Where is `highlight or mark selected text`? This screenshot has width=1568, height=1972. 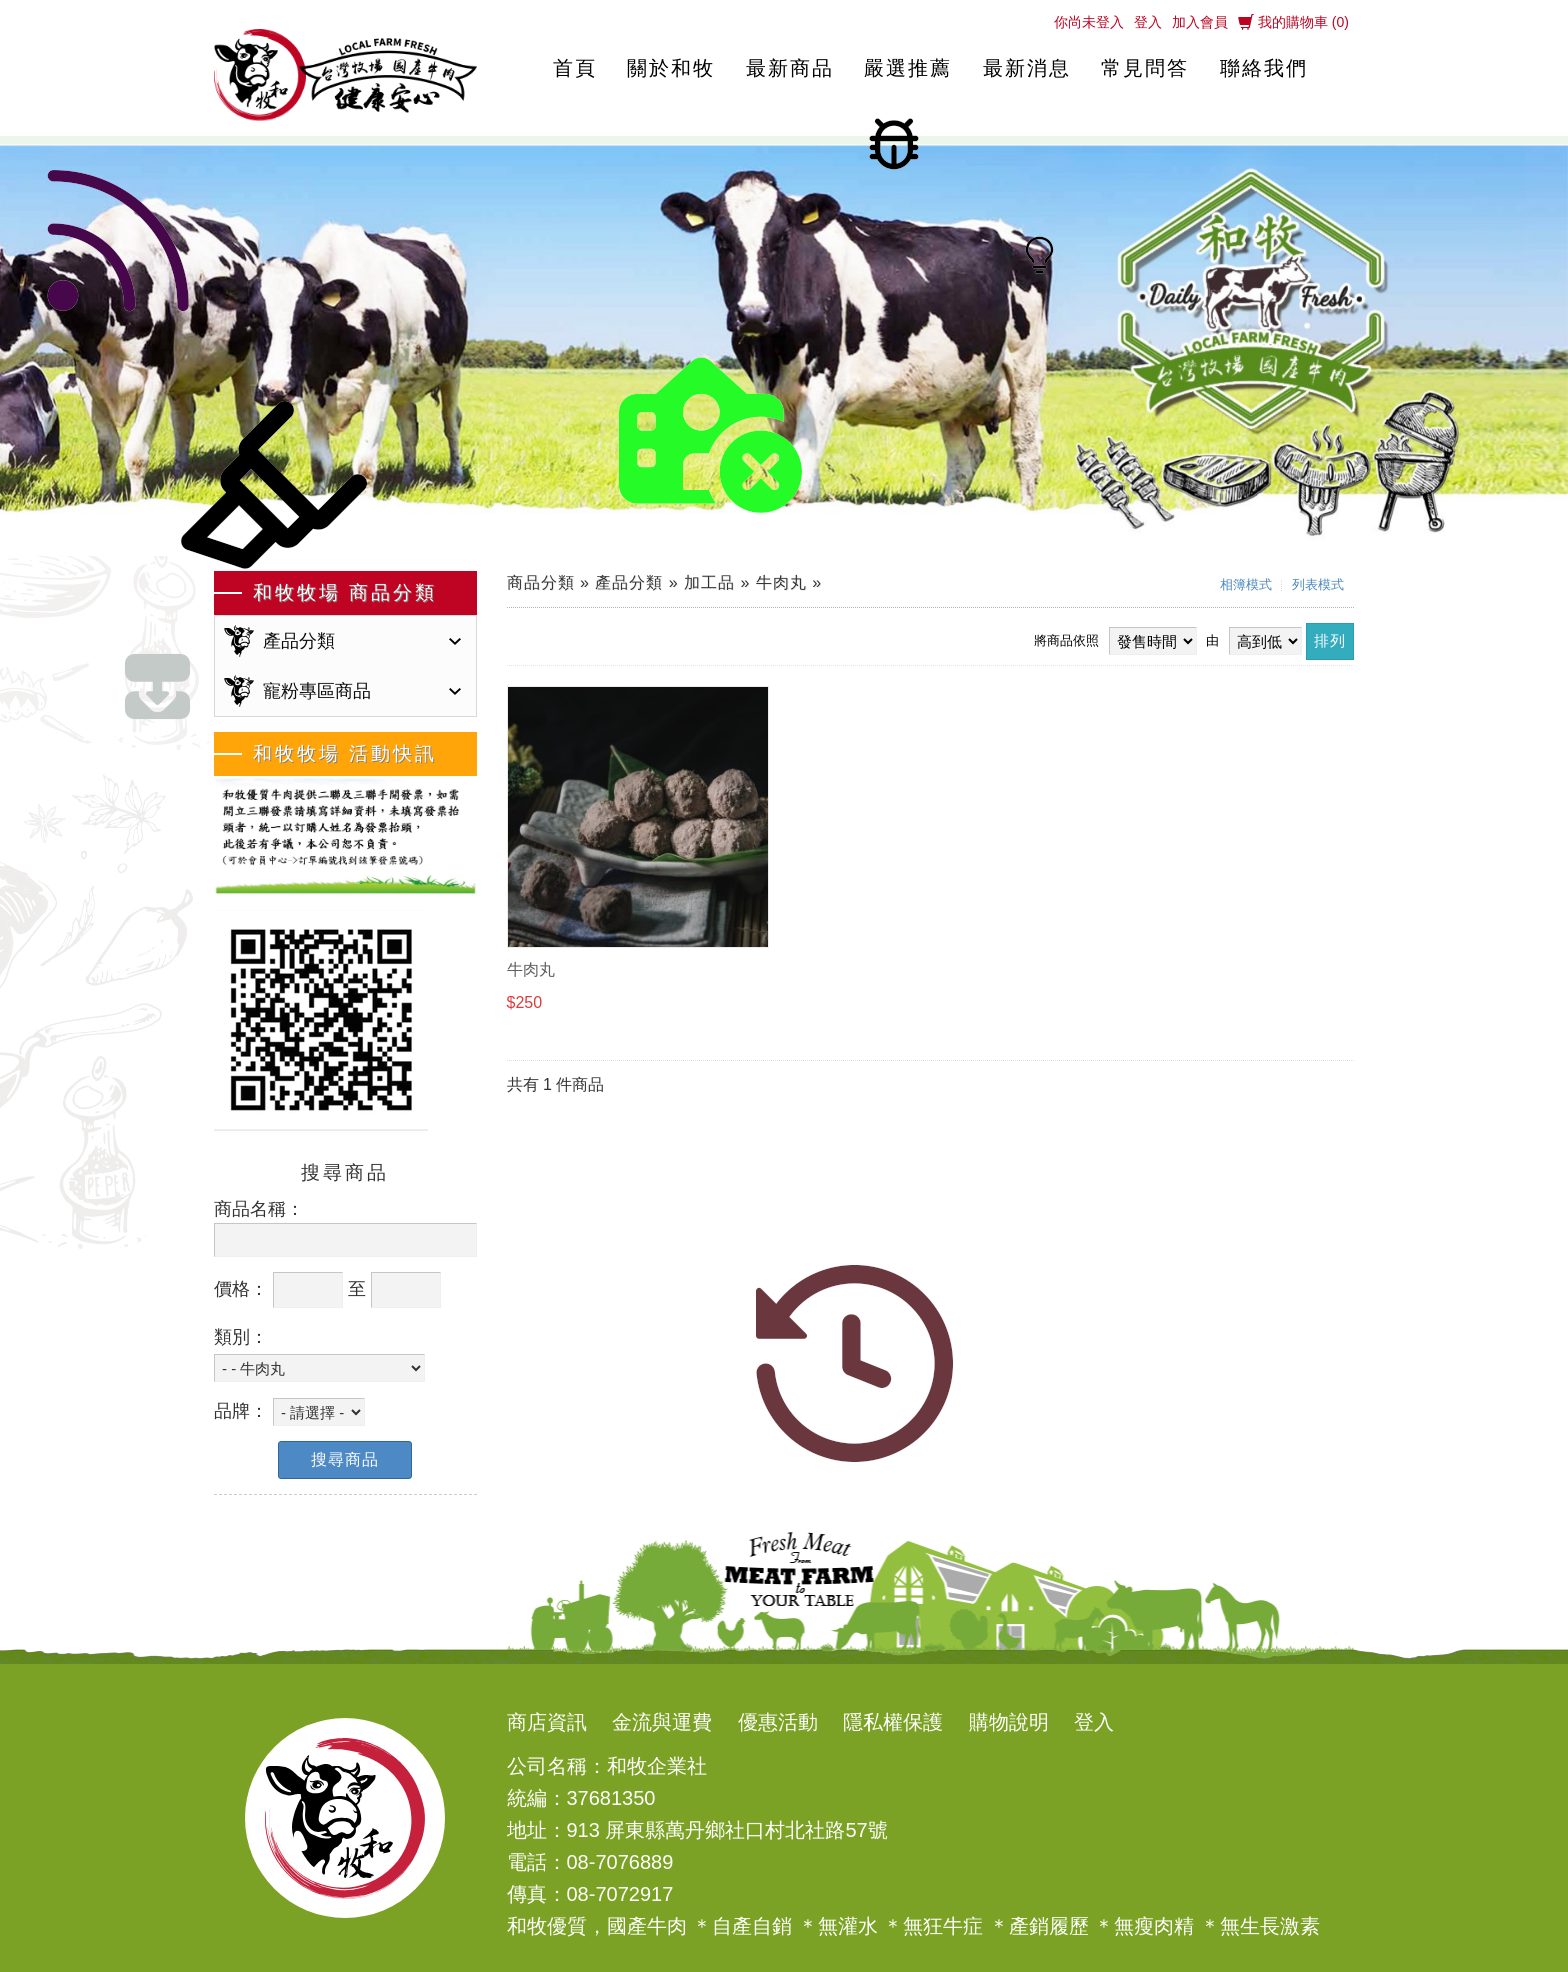
highlight or mark selected text is located at coordinates (269, 492).